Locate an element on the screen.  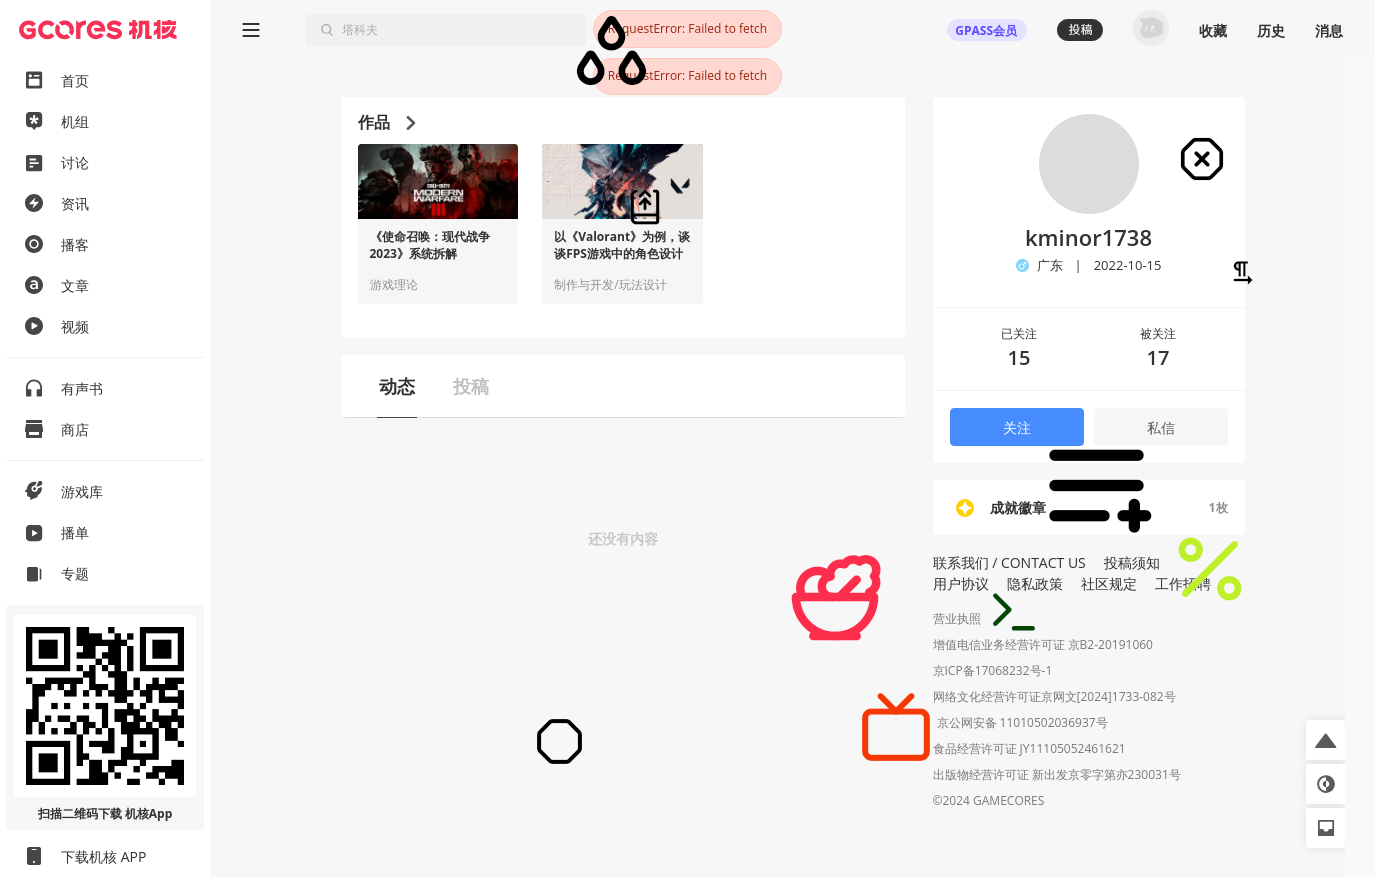
add a new item to the list is located at coordinates (1096, 485).